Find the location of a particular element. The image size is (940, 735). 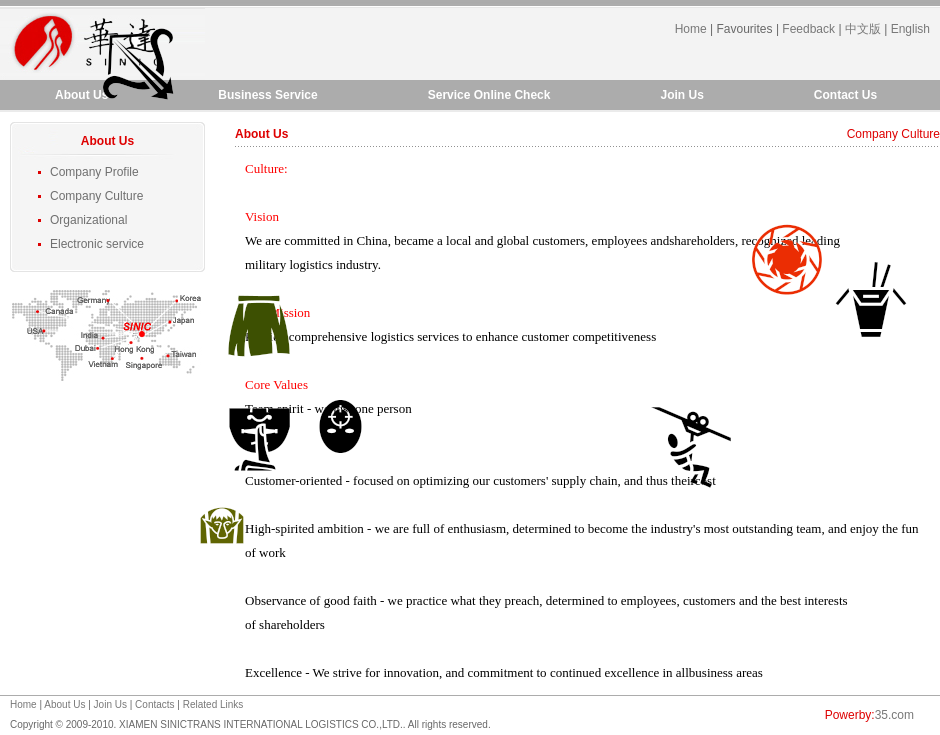

quick food or noodle delivery option is located at coordinates (871, 299).